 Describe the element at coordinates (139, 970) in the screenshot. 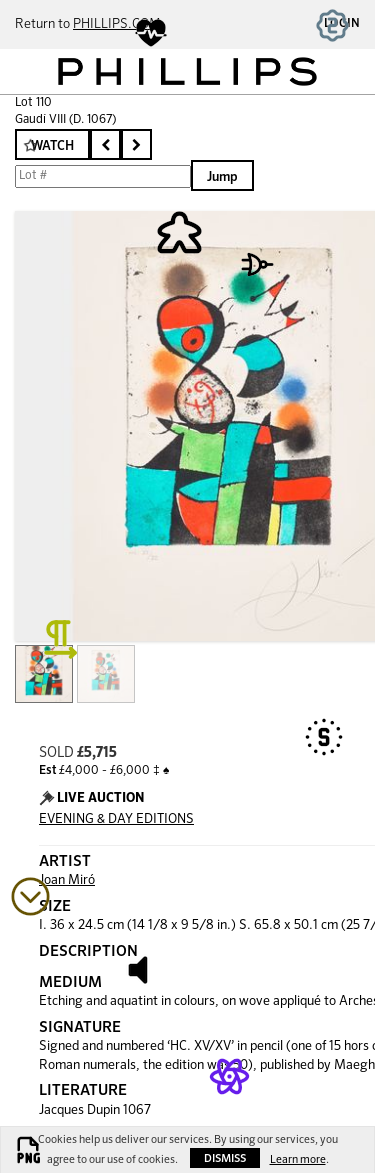

I see `mute or unmute audio` at that location.